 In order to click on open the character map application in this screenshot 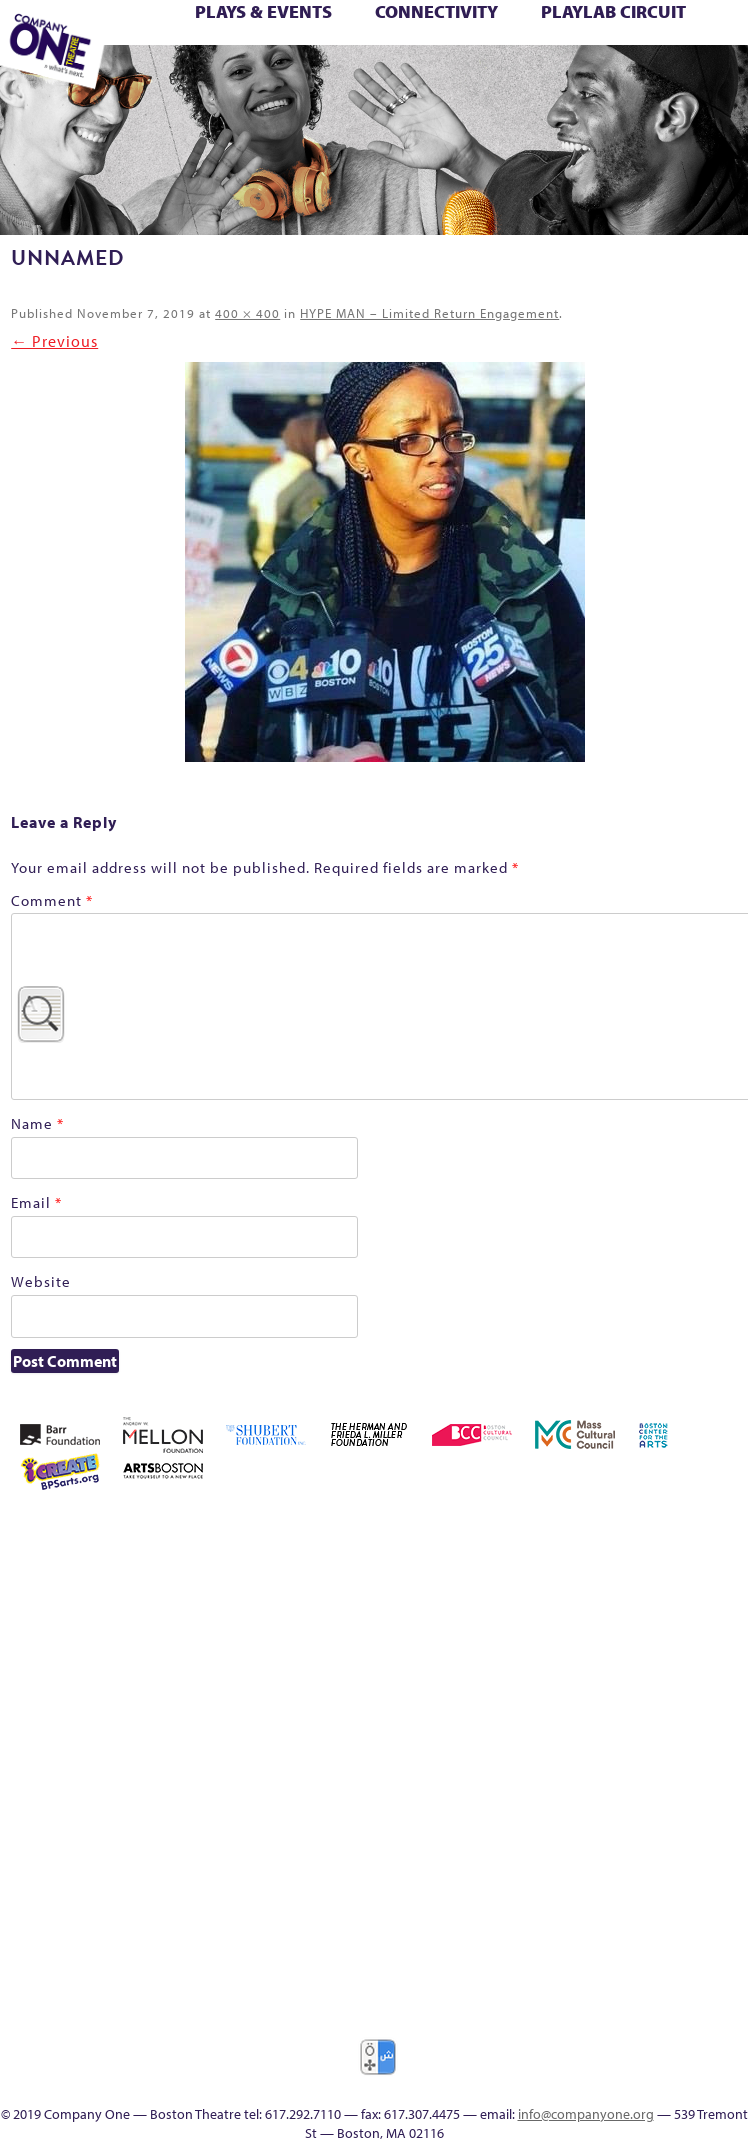, I will do `click(378, 2057)`.